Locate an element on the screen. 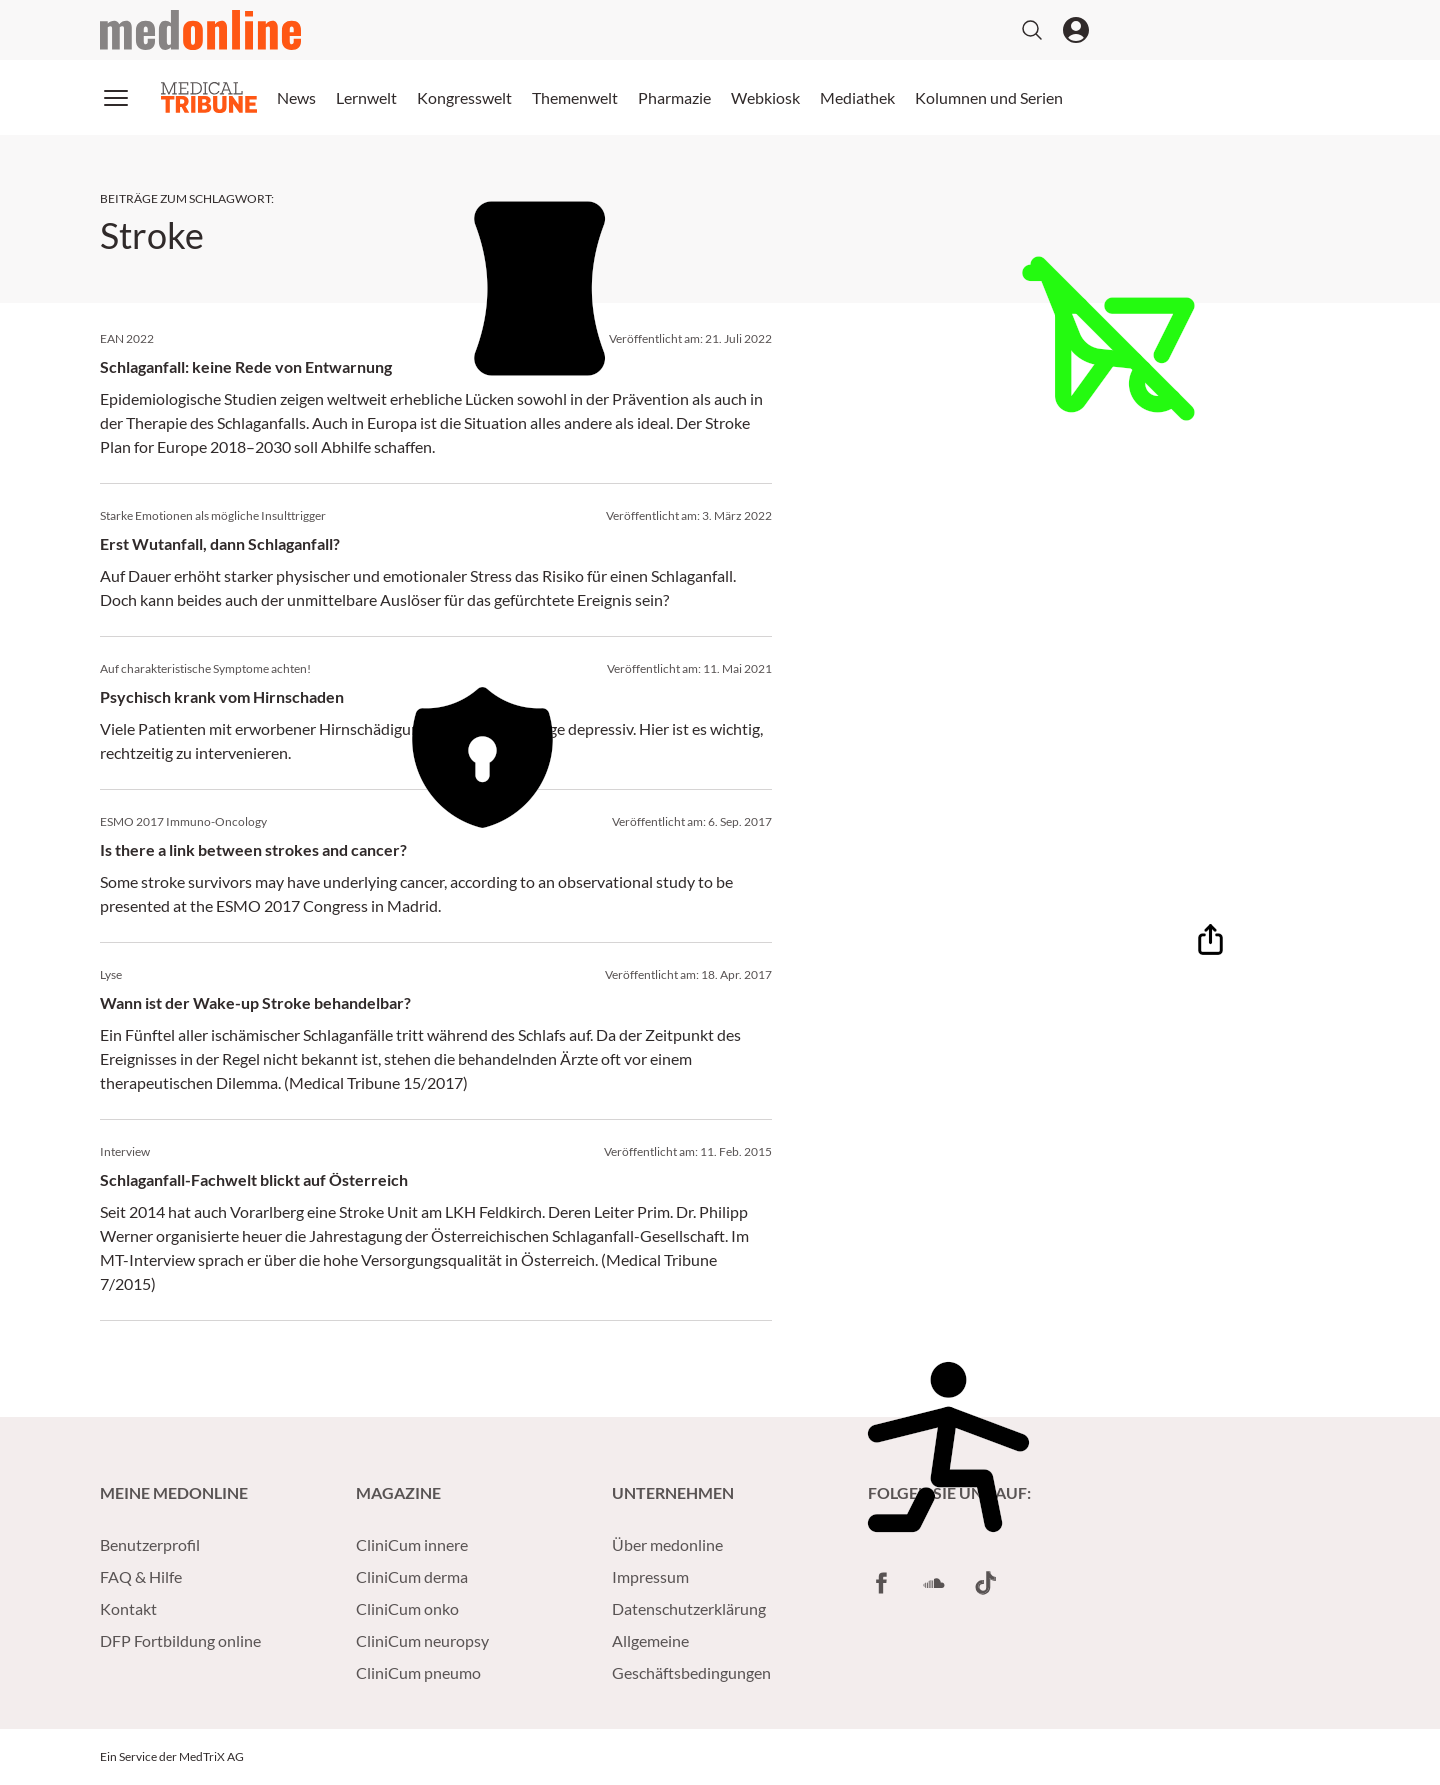  access security or privacy settings is located at coordinates (482, 757).